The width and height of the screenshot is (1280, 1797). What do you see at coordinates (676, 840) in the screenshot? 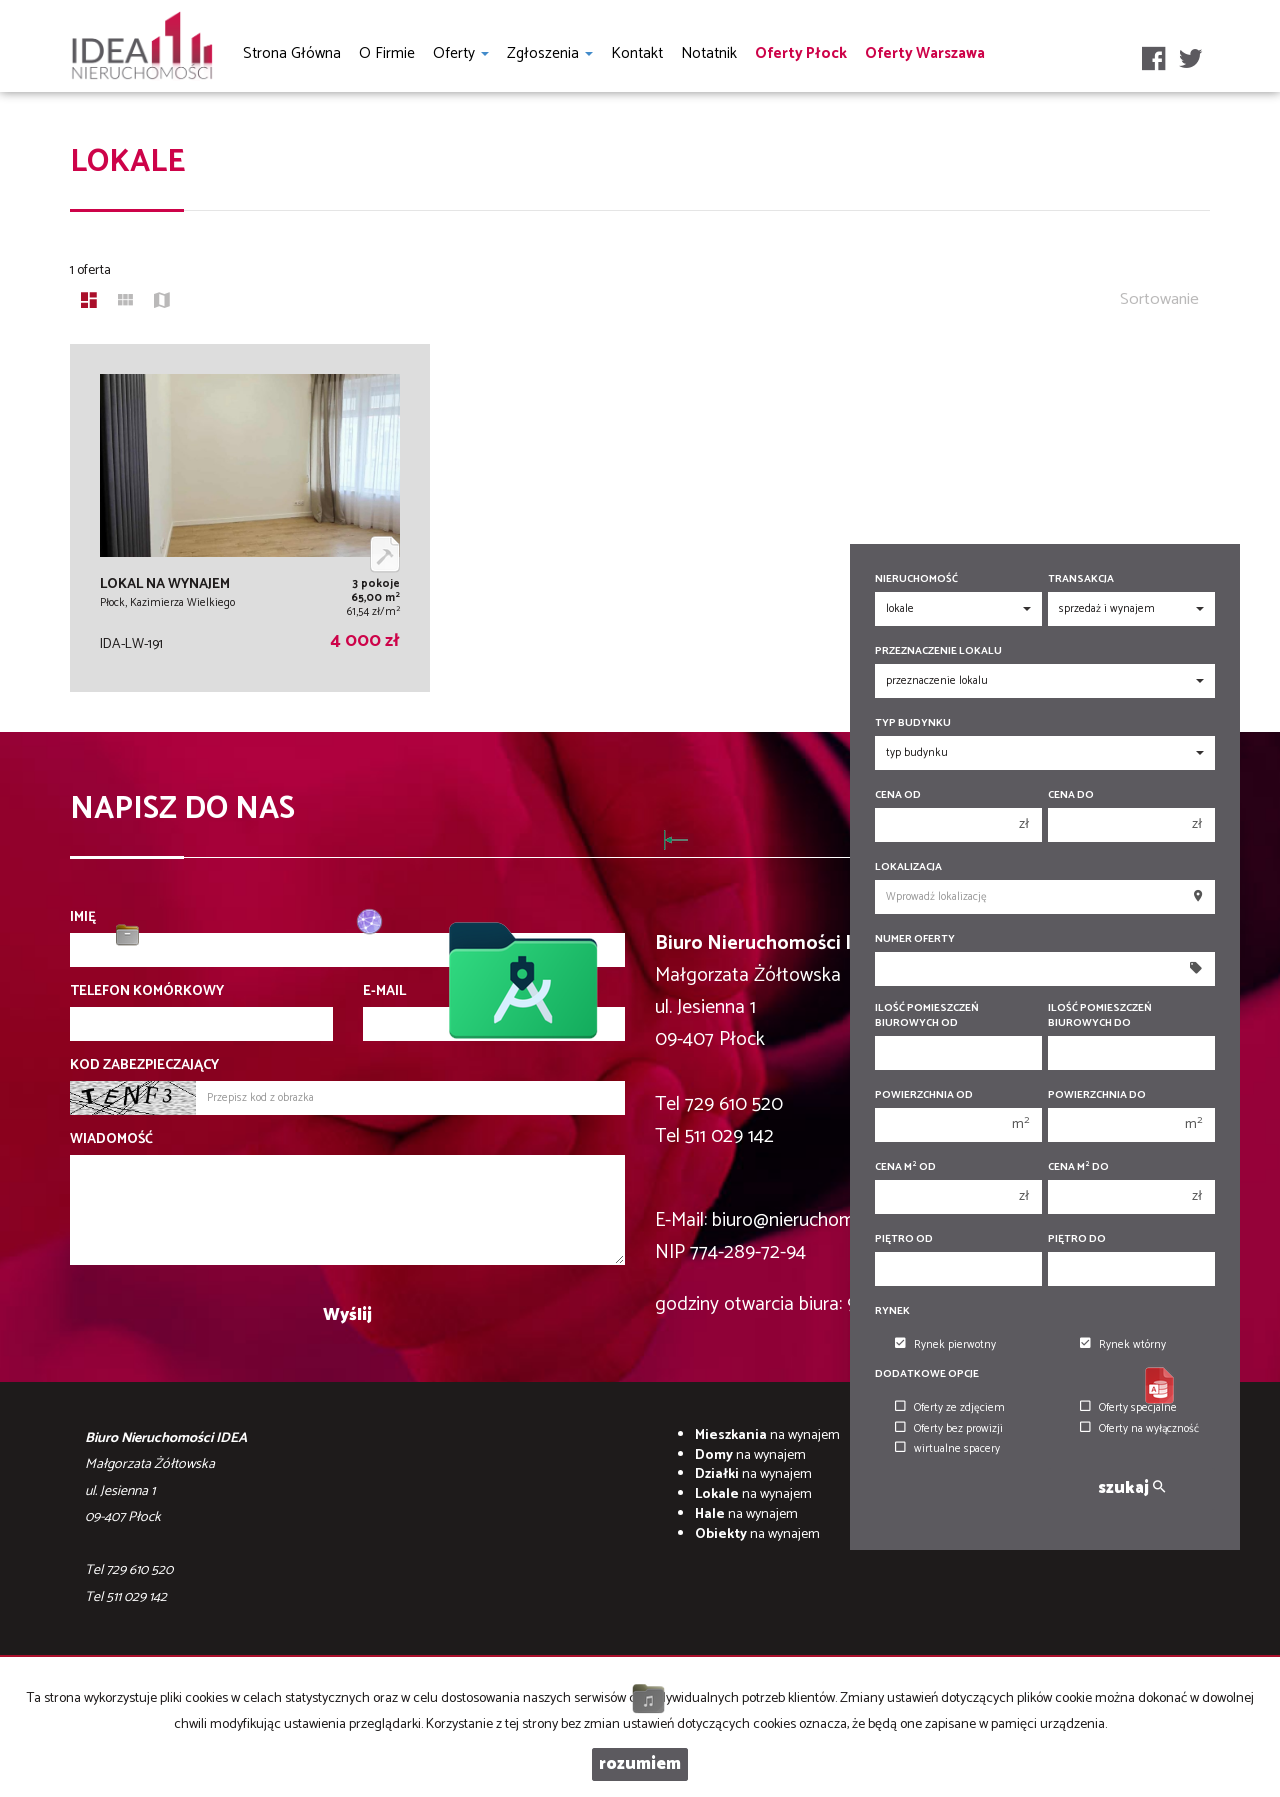
I see `go to the first item in a list or sequence` at bounding box center [676, 840].